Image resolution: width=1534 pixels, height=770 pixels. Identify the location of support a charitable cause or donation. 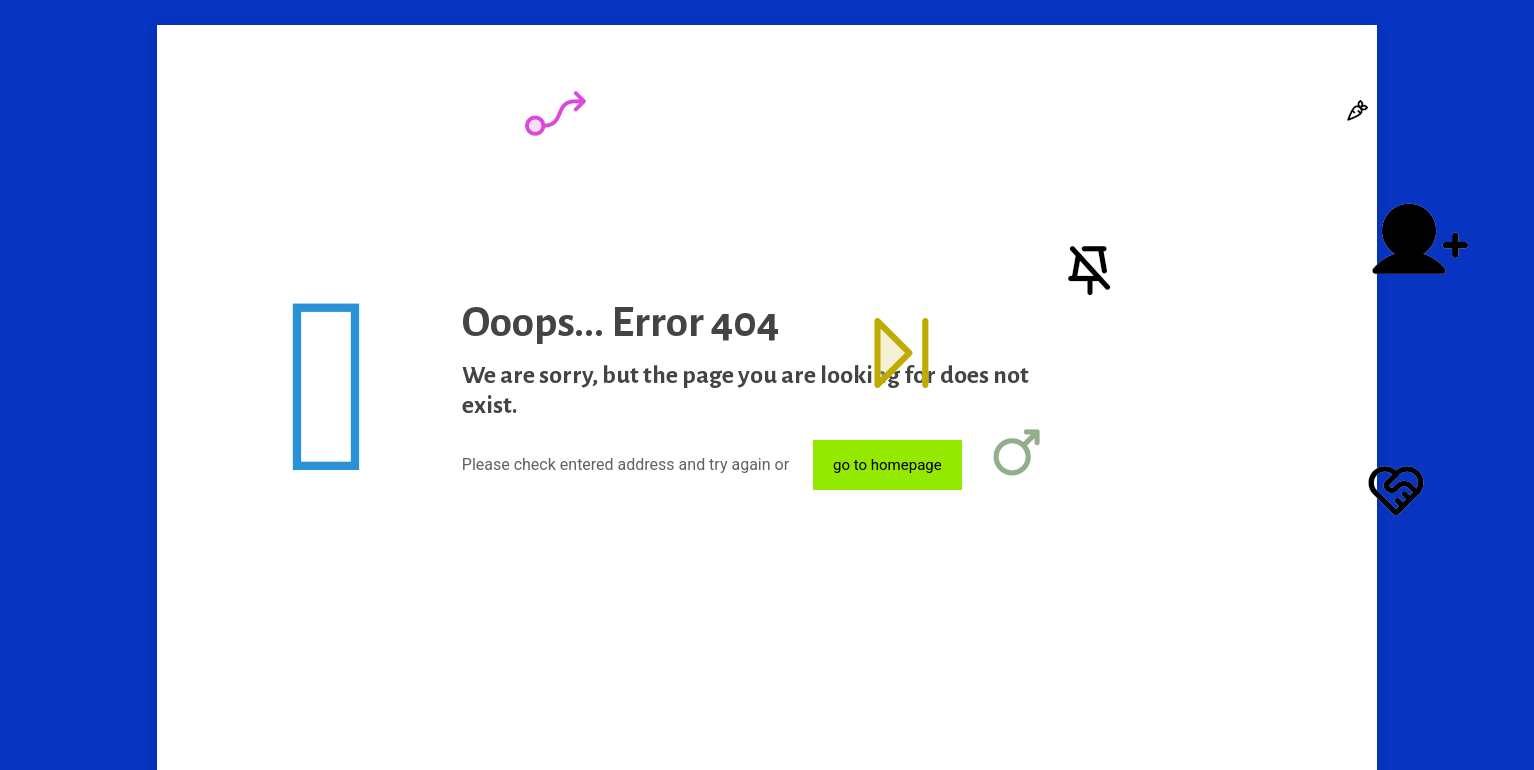
(1396, 491).